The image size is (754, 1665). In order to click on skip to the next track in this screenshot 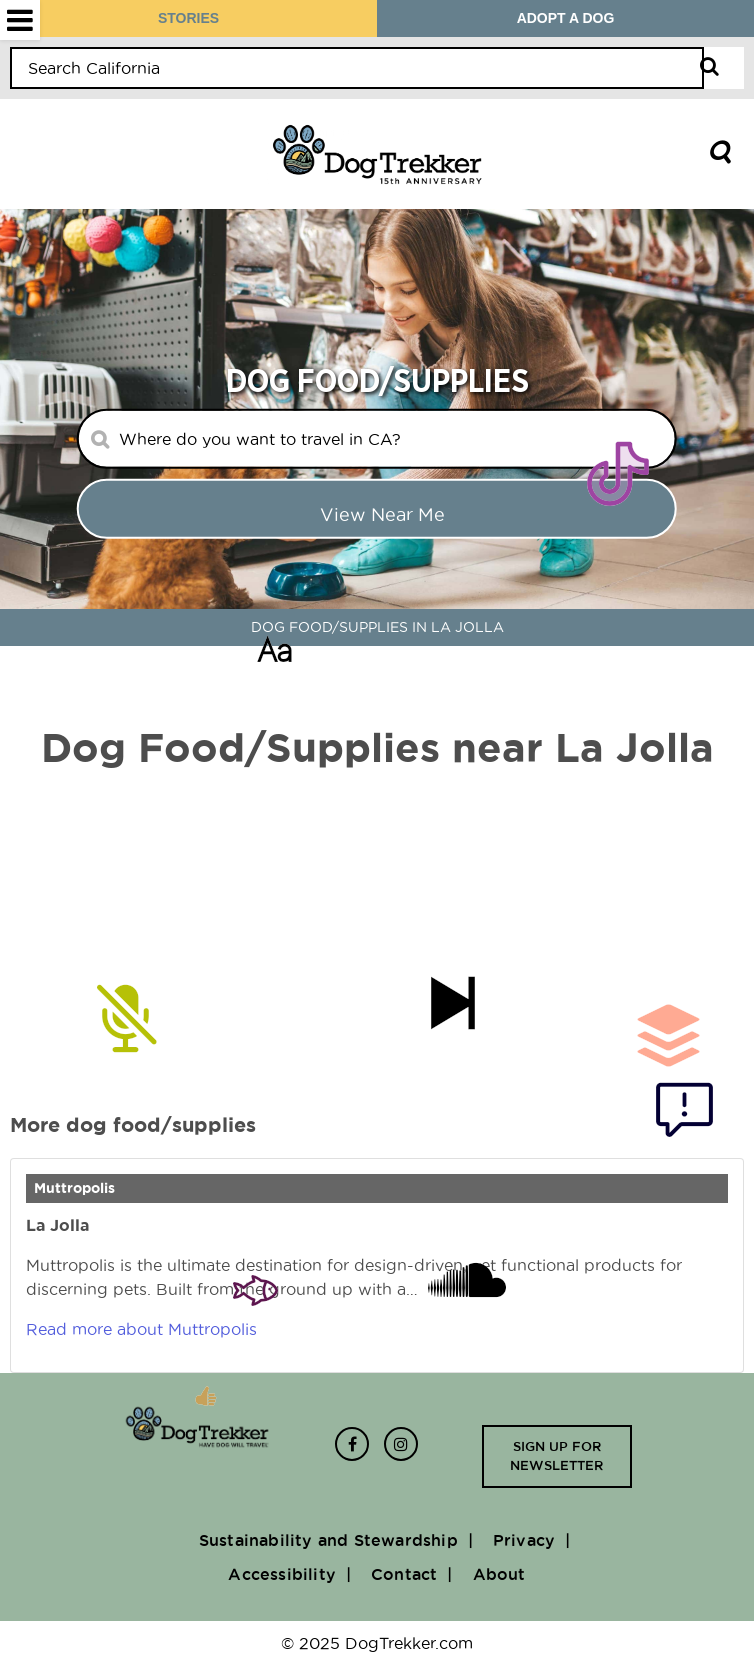, I will do `click(453, 1003)`.